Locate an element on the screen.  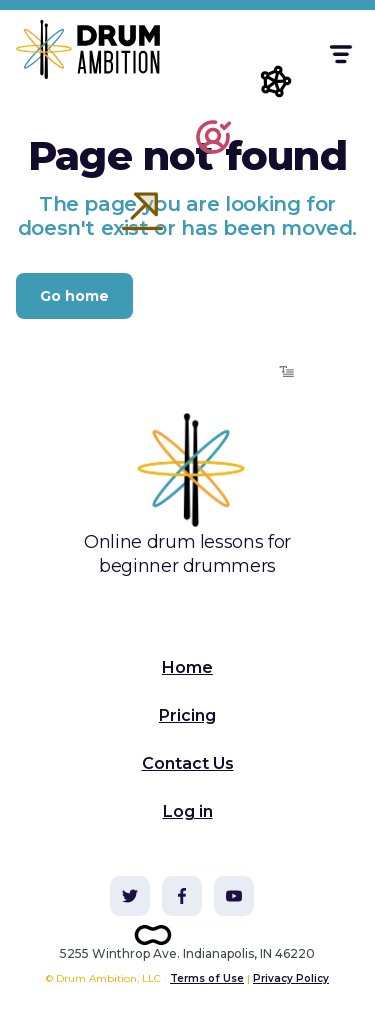
connect to the fediverse network is located at coordinates (275, 81).